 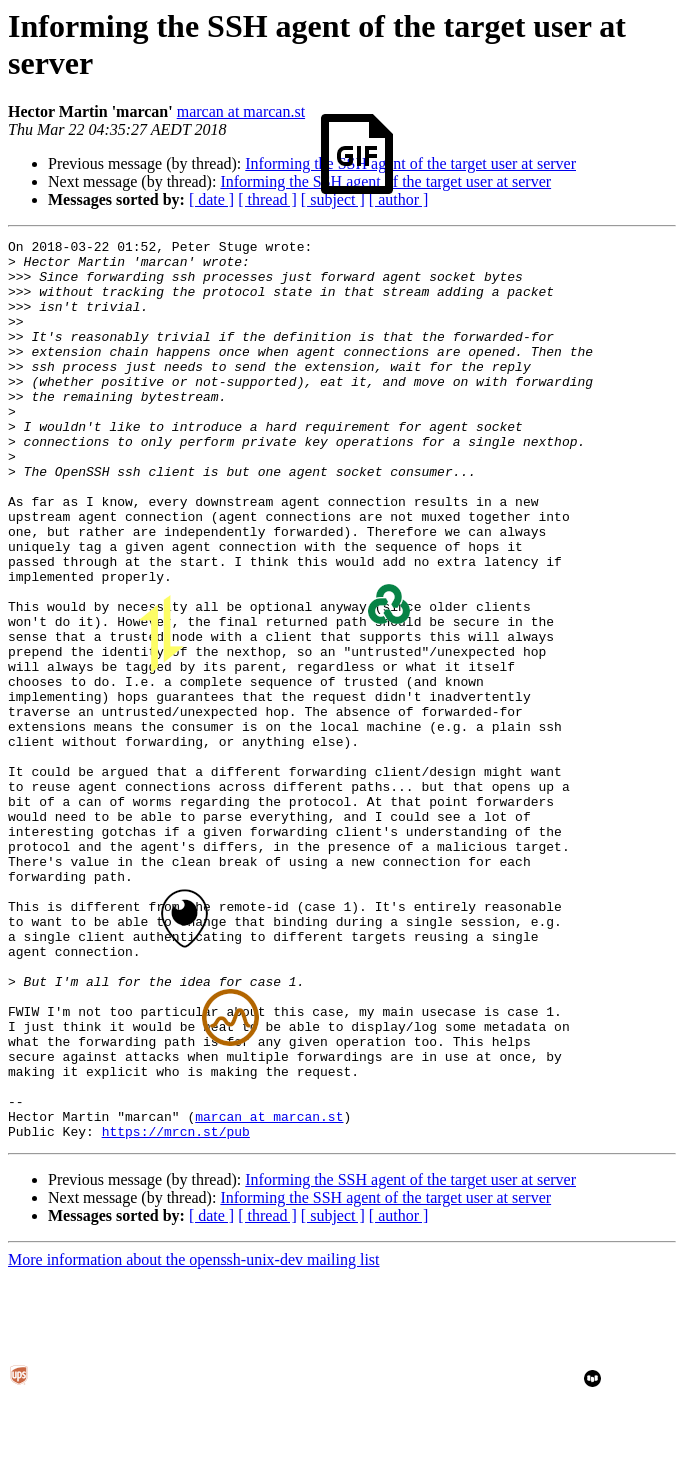 I want to click on periscope app logo, so click(x=184, y=918).